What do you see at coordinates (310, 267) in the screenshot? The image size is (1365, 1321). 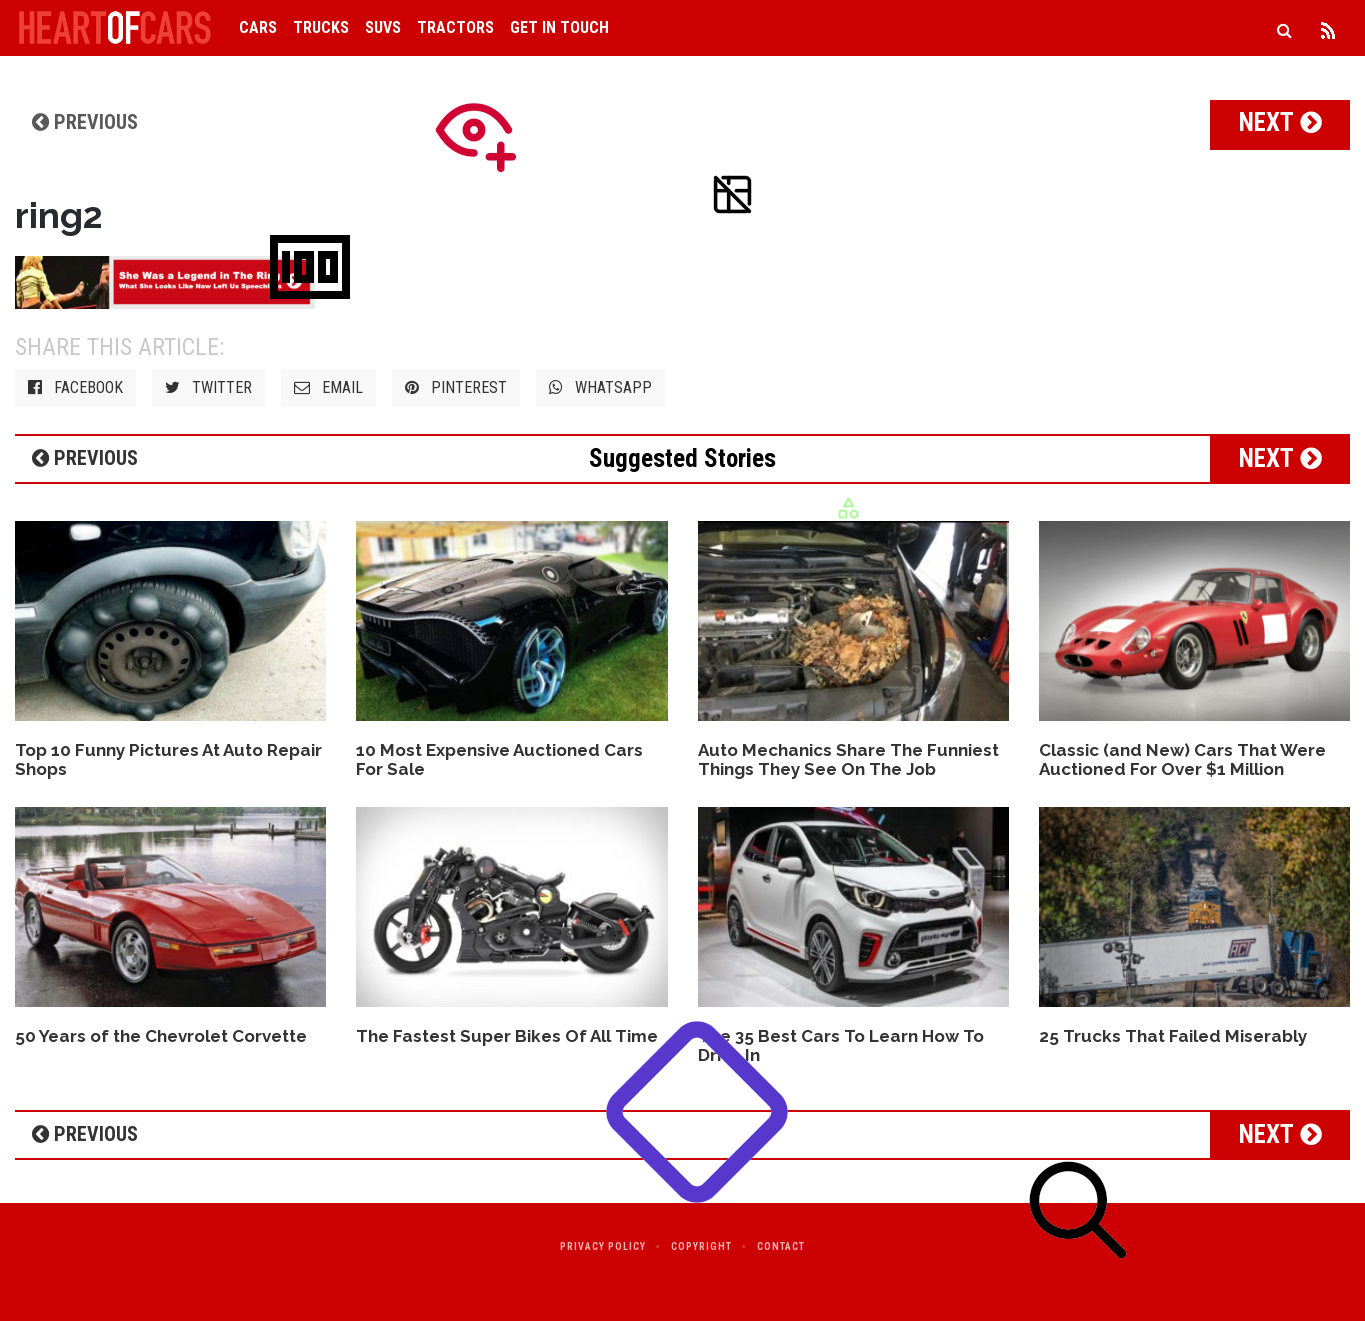 I see `view currency or money-related information` at bounding box center [310, 267].